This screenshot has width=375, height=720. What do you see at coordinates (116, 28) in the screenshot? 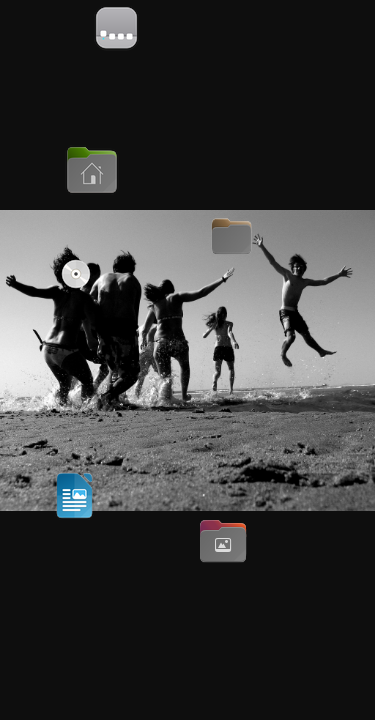
I see `manage cinnamon desktop applets` at bounding box center [116, 28].